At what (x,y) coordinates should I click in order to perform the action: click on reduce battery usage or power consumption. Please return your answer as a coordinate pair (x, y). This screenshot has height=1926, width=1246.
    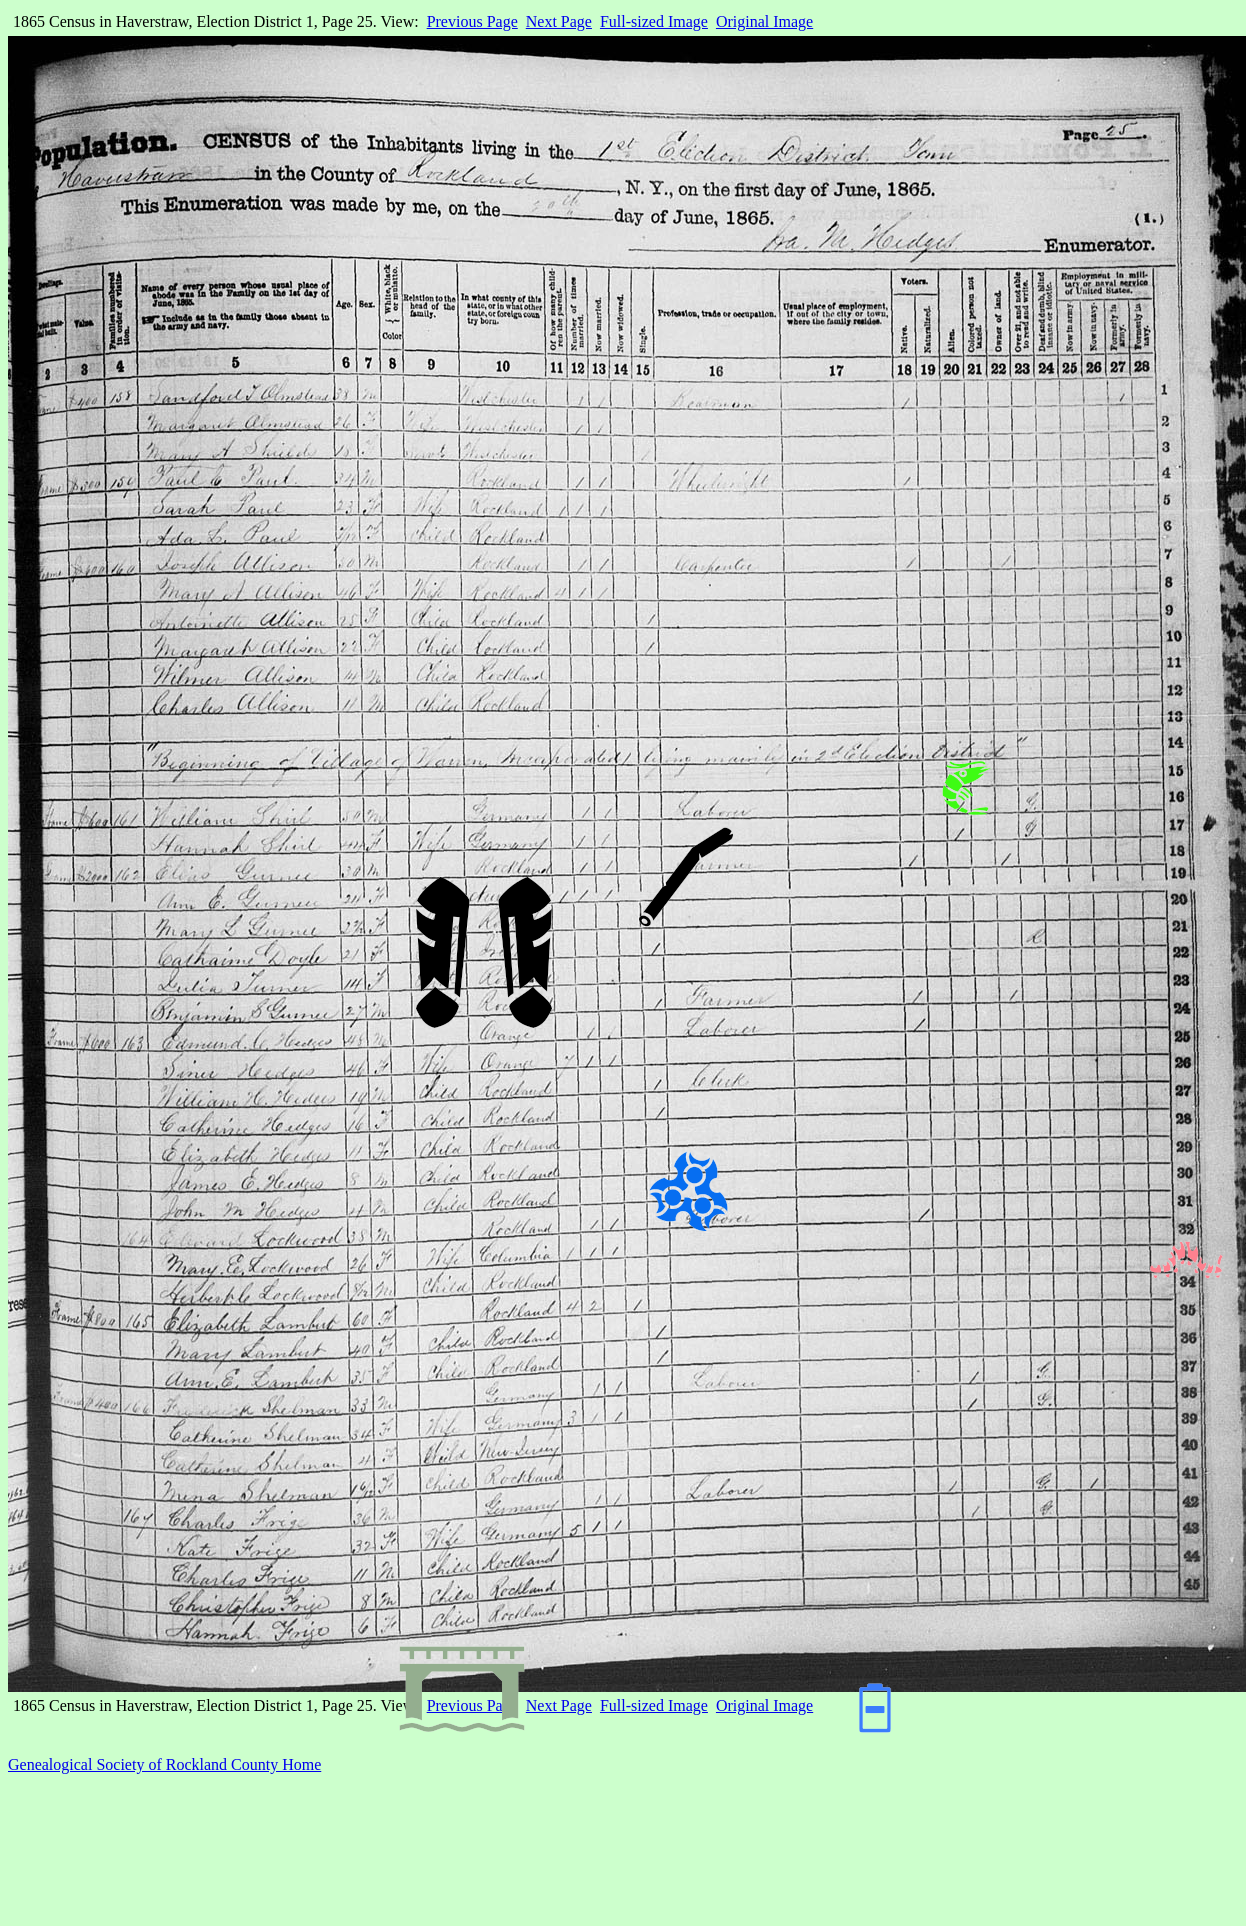
    Looking at the image, I should click on (875, 1708).